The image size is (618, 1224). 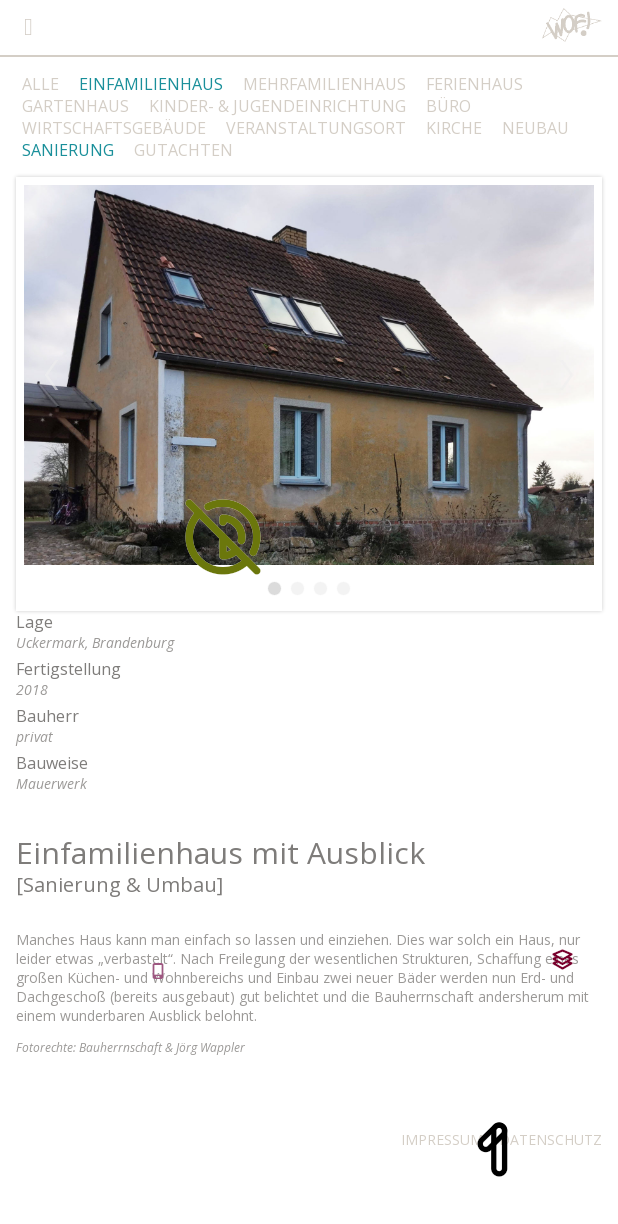 I want to click on access google one subscription settings, so click(x=496, y=1149).